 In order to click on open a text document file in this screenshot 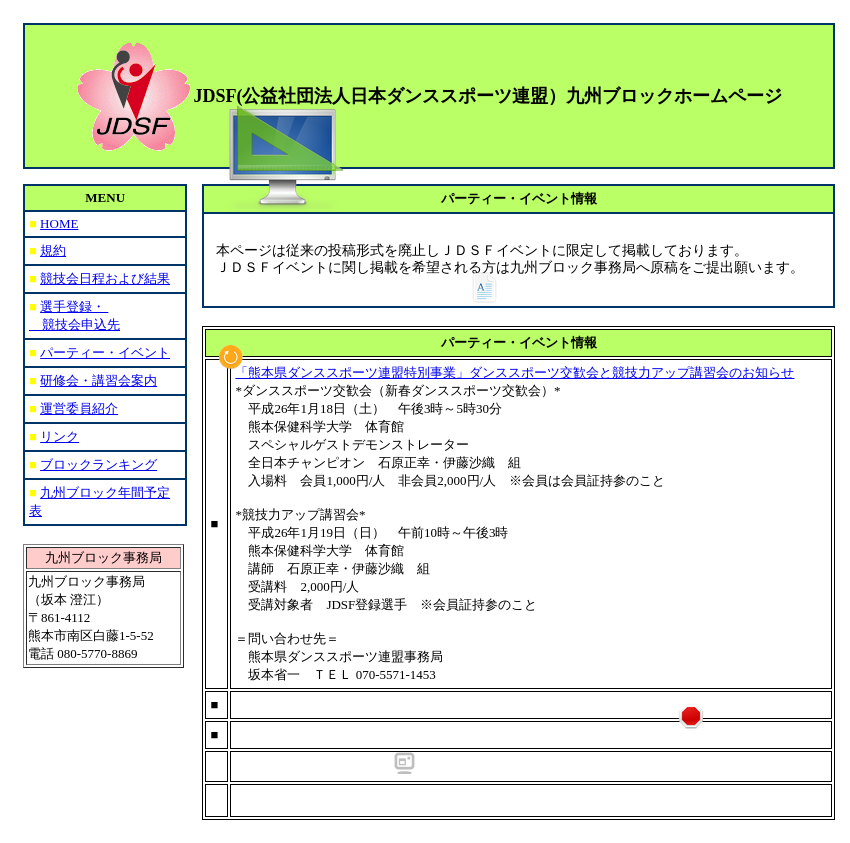, I will do `click(484, 287)`.